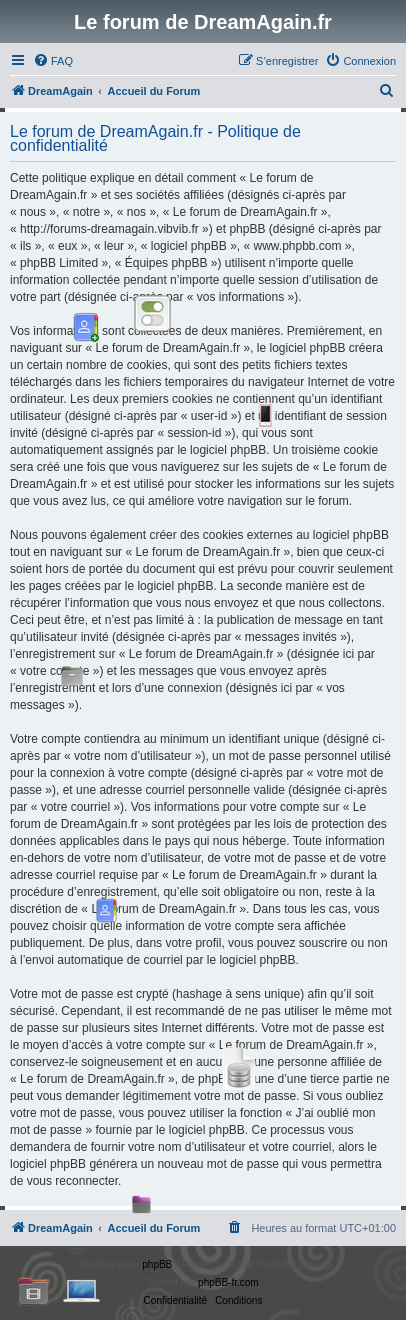 The image size is (406, 1320). What do you see at coordinates (265, 415) in the screenshot?
I see `iPod nano device in pink` at bounding box center [265, 415].